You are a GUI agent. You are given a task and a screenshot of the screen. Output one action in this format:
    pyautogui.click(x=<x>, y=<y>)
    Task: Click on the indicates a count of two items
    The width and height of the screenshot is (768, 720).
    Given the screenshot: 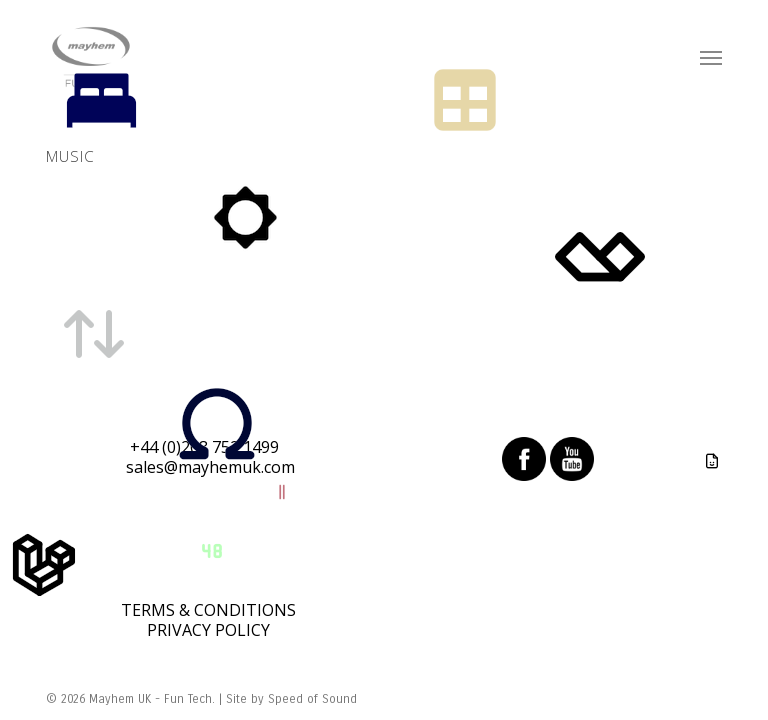 What is the action you would take?
    pyautogui.click(x=282, y=492)
    